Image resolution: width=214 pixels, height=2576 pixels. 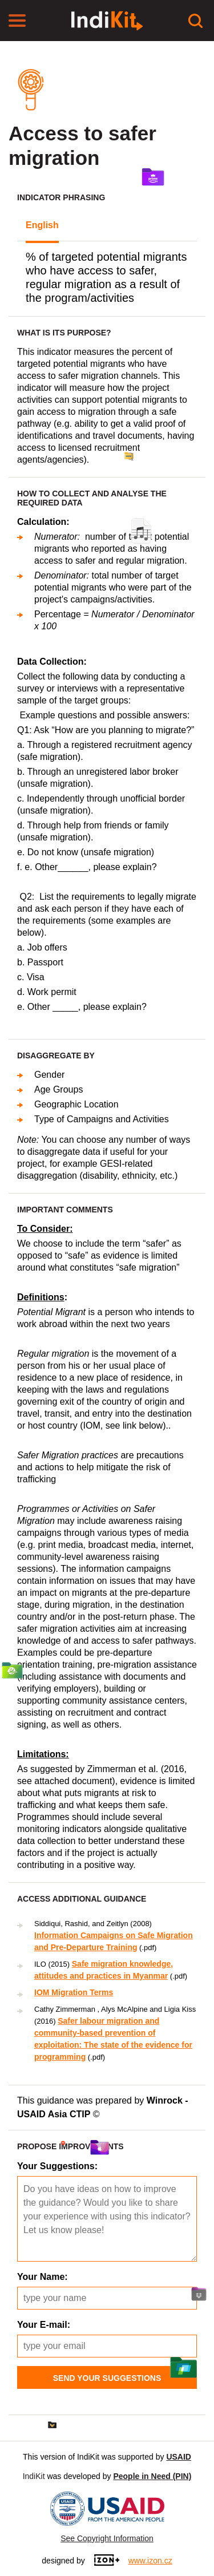 What do you see at coordinates (183, 2368) in the screenshot?
I see `open jquery mobile project folder` at bounding box center [183, 2368].